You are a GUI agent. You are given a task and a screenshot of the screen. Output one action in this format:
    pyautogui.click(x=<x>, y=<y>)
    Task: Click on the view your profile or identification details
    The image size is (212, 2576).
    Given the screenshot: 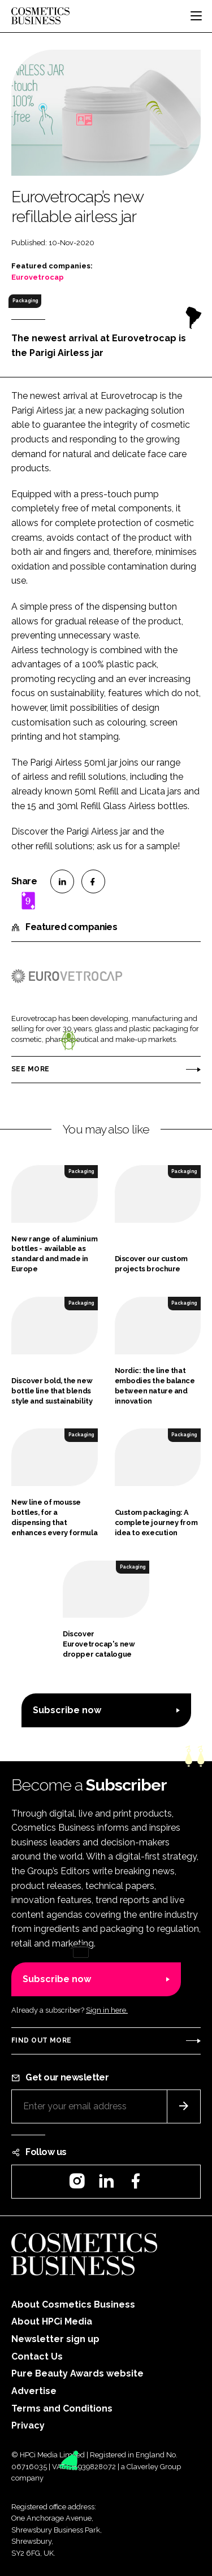 What is the action you would take?
    pyautogui.click(x=84, y=119)
    